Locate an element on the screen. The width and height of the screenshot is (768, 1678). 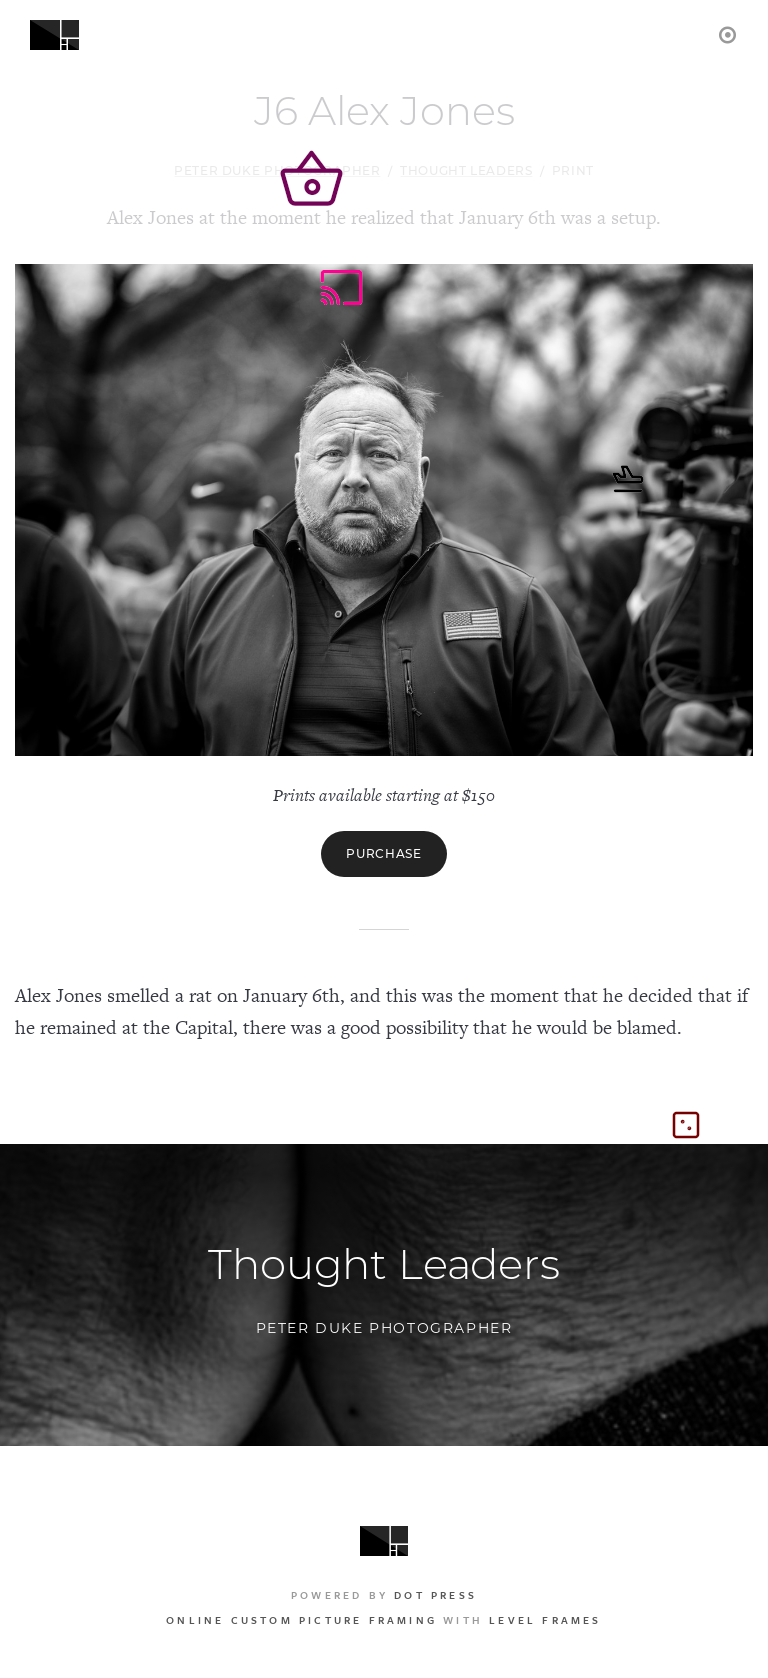
indicates flight currently in progress is located at coordinates (628, 478).